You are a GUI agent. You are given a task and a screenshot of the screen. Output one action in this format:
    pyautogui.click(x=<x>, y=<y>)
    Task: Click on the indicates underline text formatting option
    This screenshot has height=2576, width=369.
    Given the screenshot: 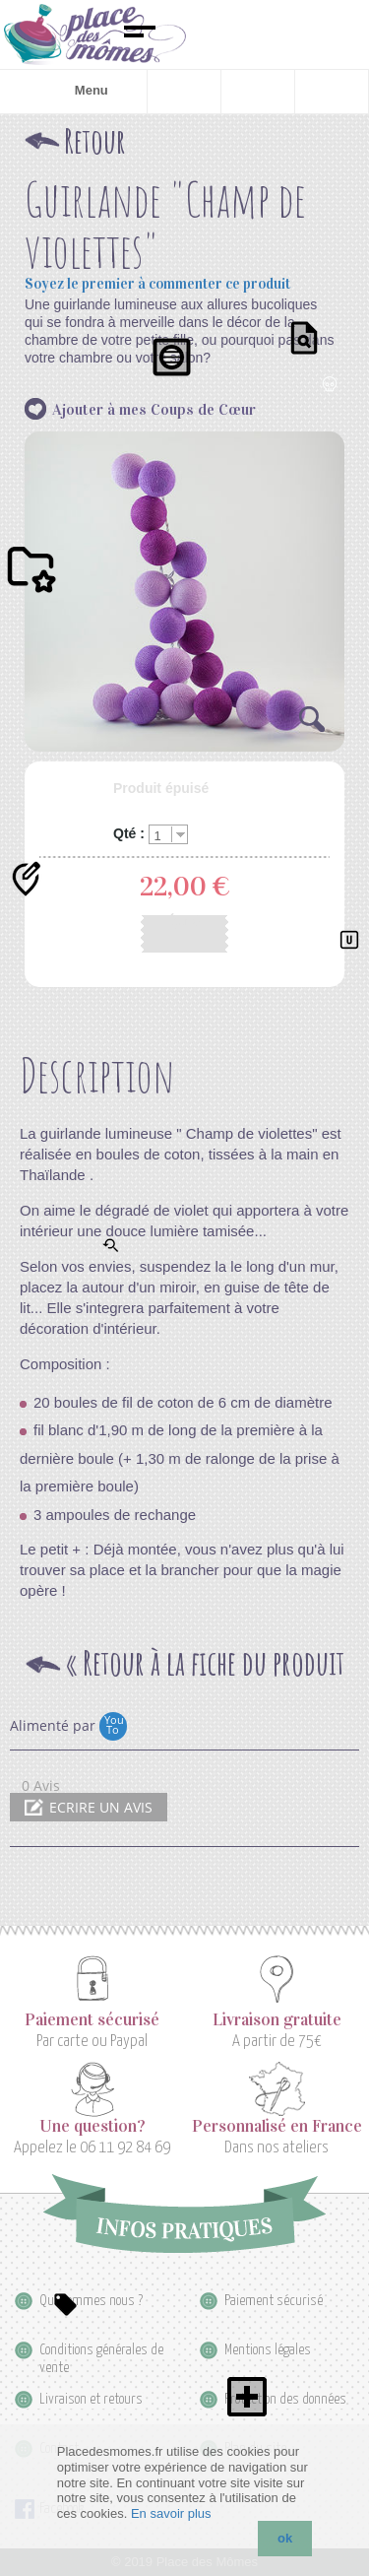 What is the action you would take?
    pyautogui.click(x=349, y=940)
    